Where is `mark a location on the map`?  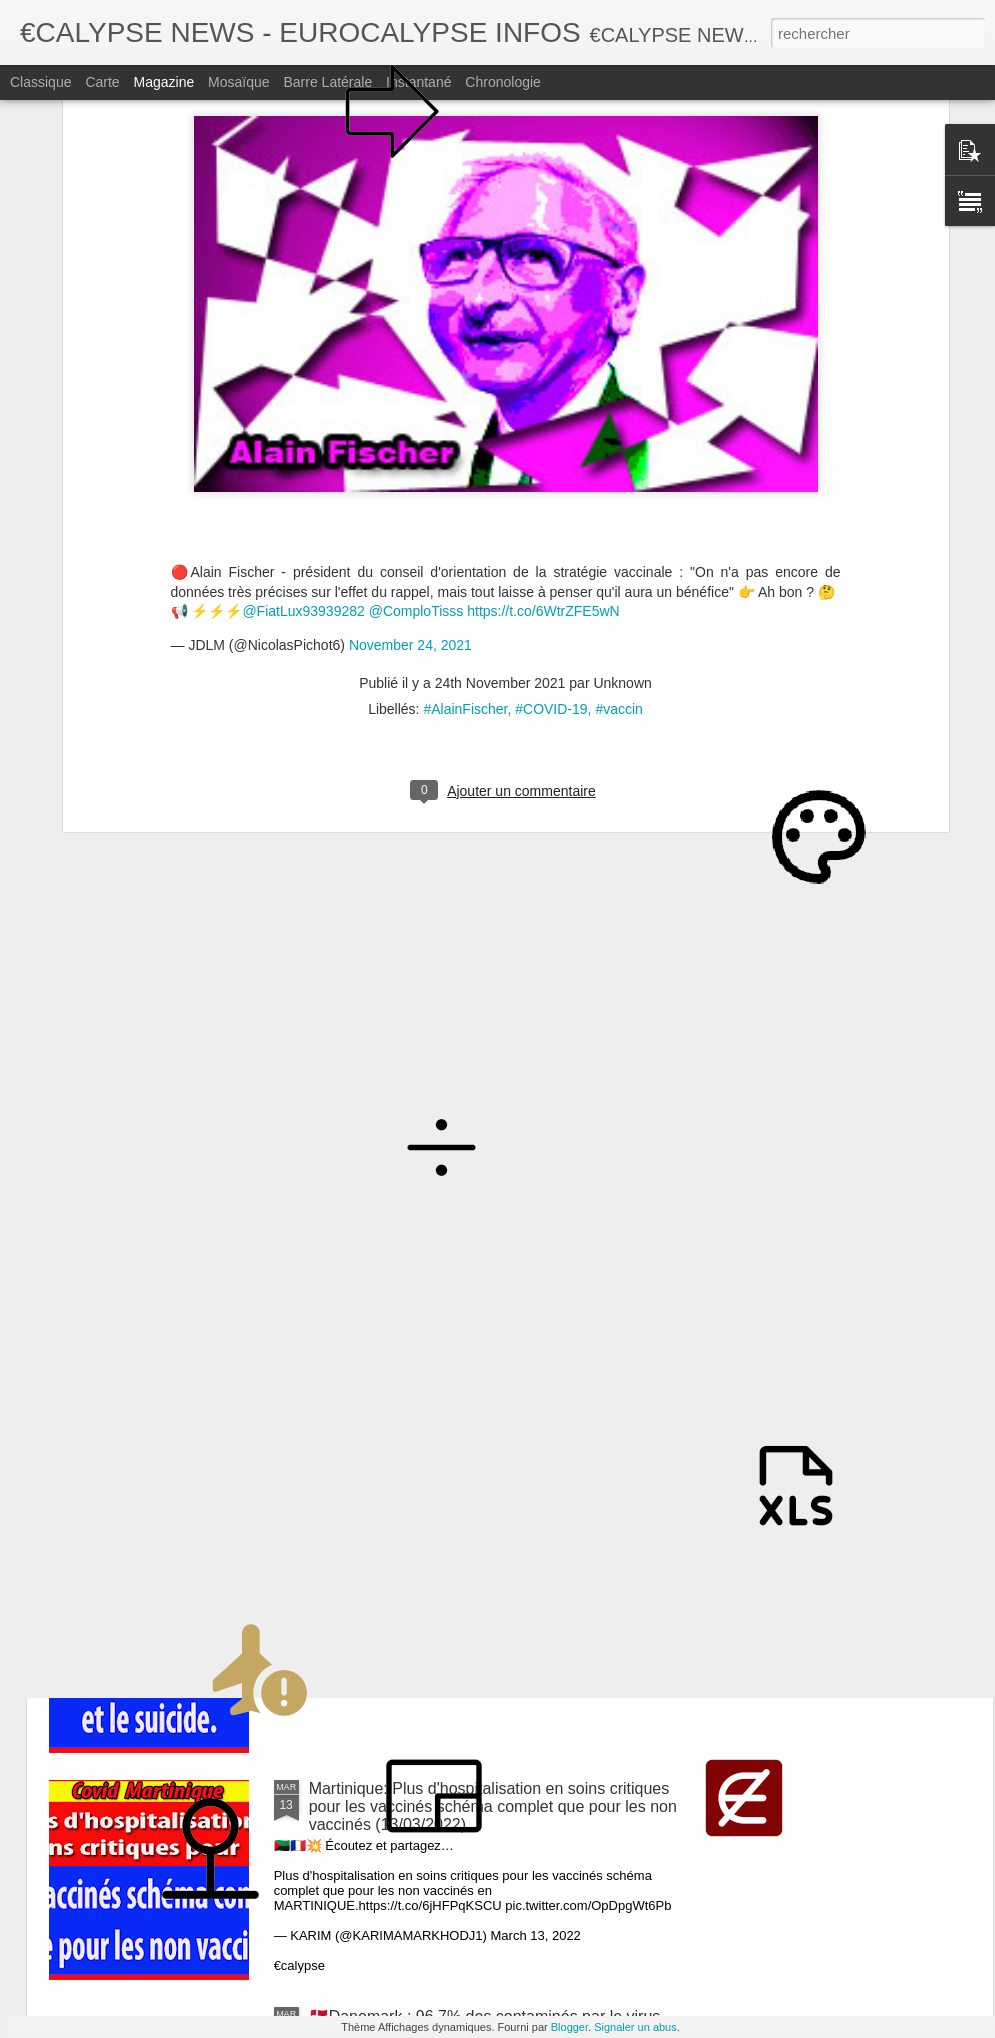 mark a location on the map is located at coordinates (210, 1850).